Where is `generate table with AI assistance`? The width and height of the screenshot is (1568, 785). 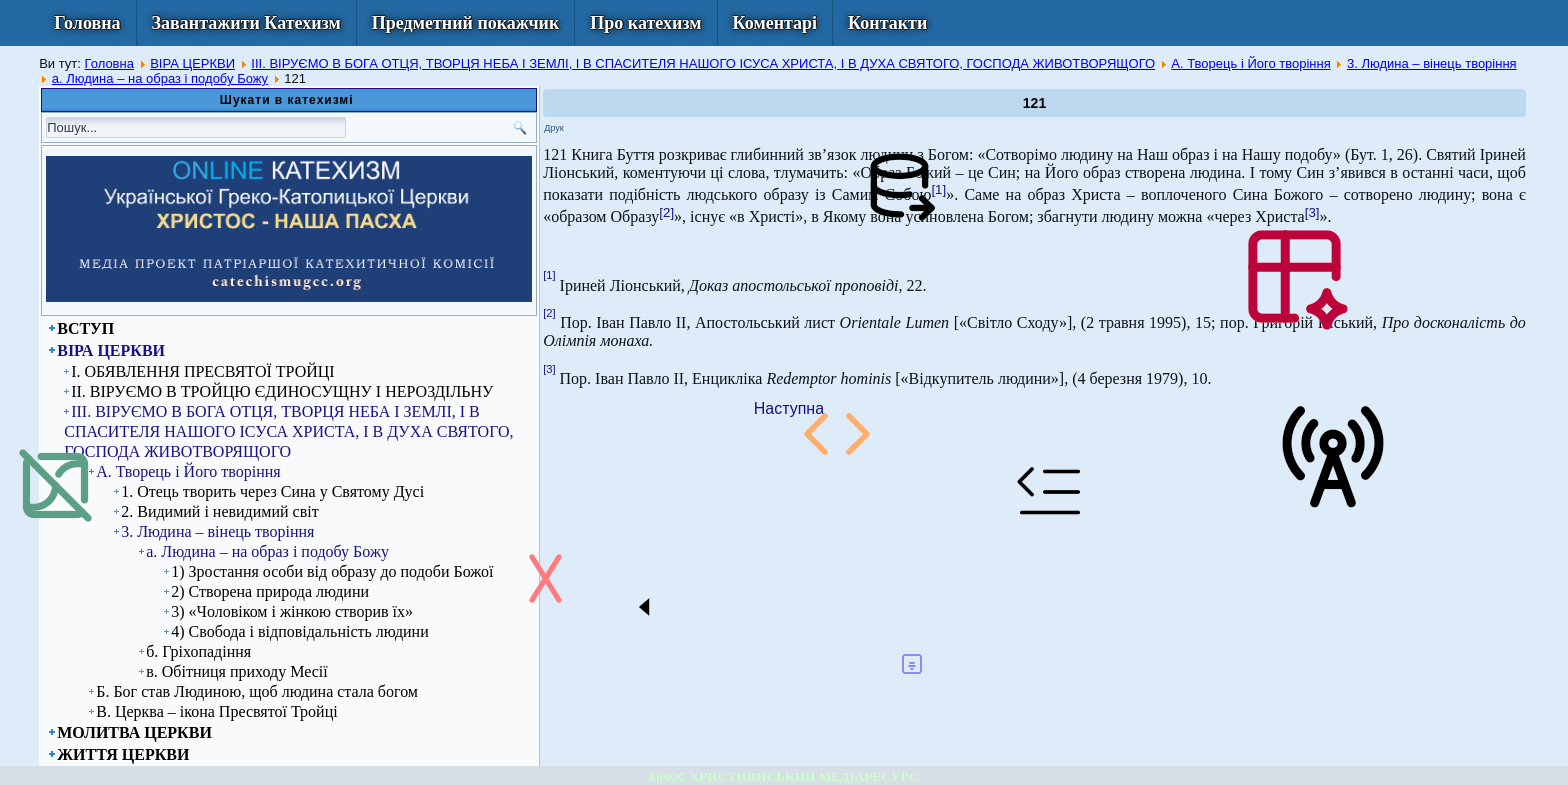
generate table with AI assistance is located at coordinates (1294, 276).